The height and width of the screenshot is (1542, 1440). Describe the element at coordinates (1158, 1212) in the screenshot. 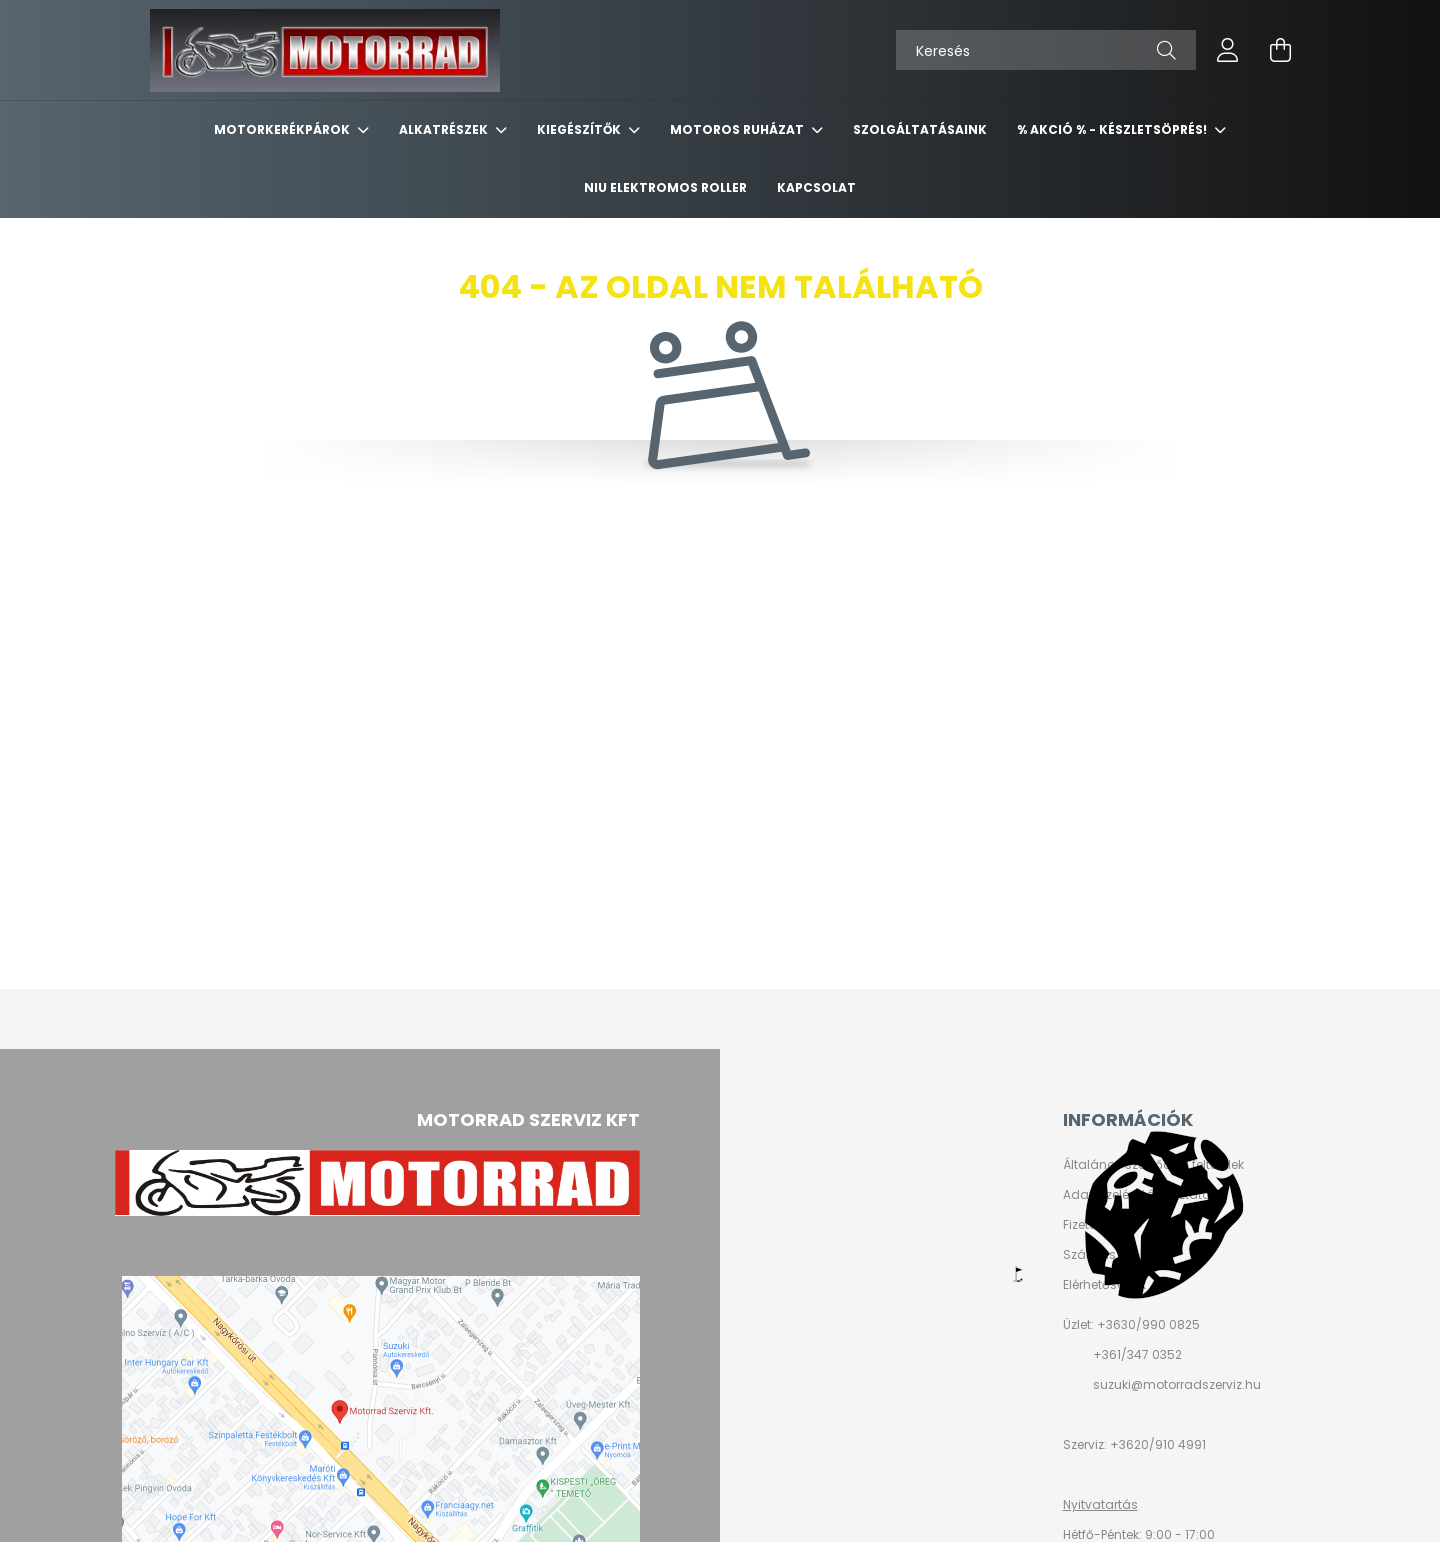

I see `represents space debris or asteroid in a game interface` at that location.